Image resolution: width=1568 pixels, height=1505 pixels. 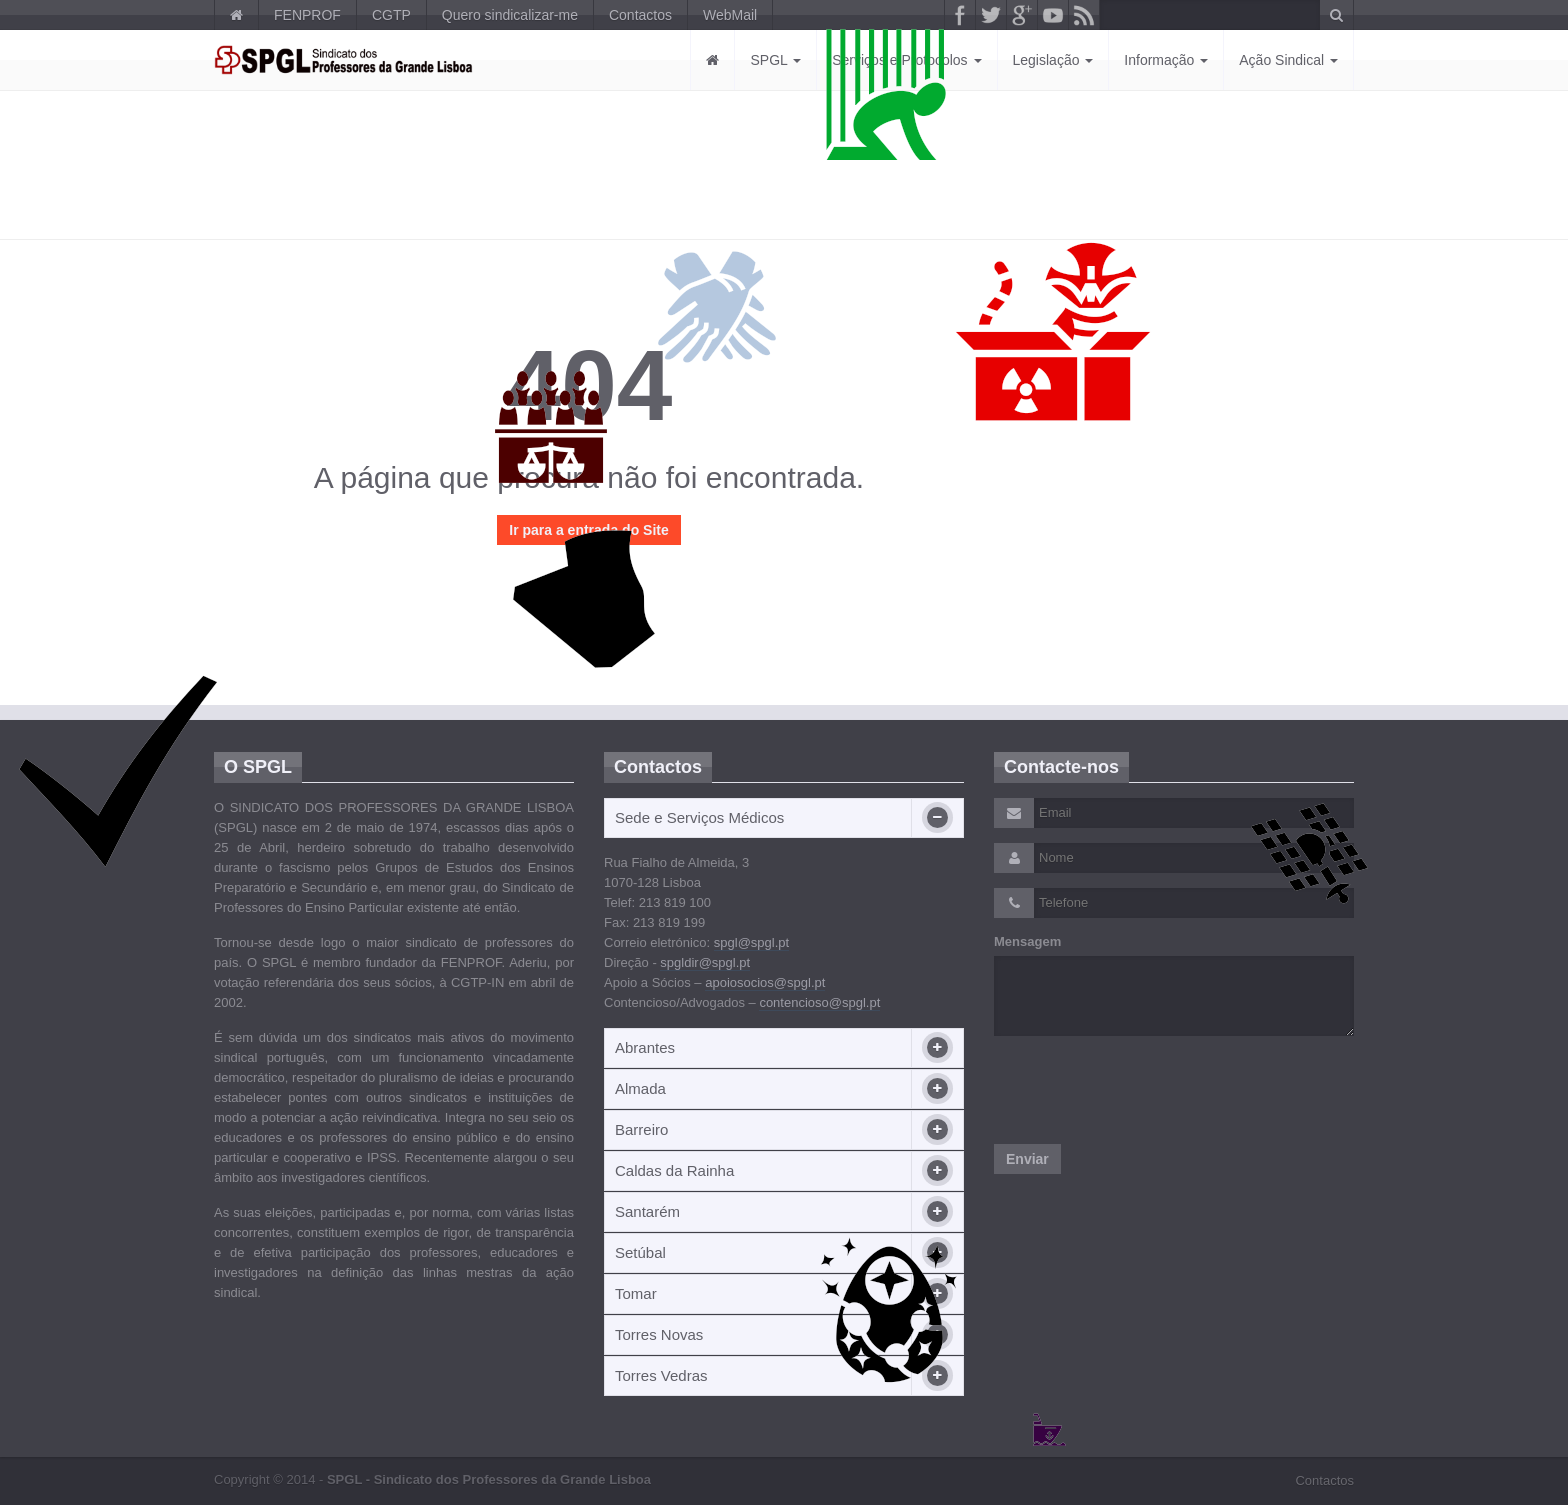 I want to click on indicates a failed or negative quantum experiment outcome, so click(x=1053, y=324).